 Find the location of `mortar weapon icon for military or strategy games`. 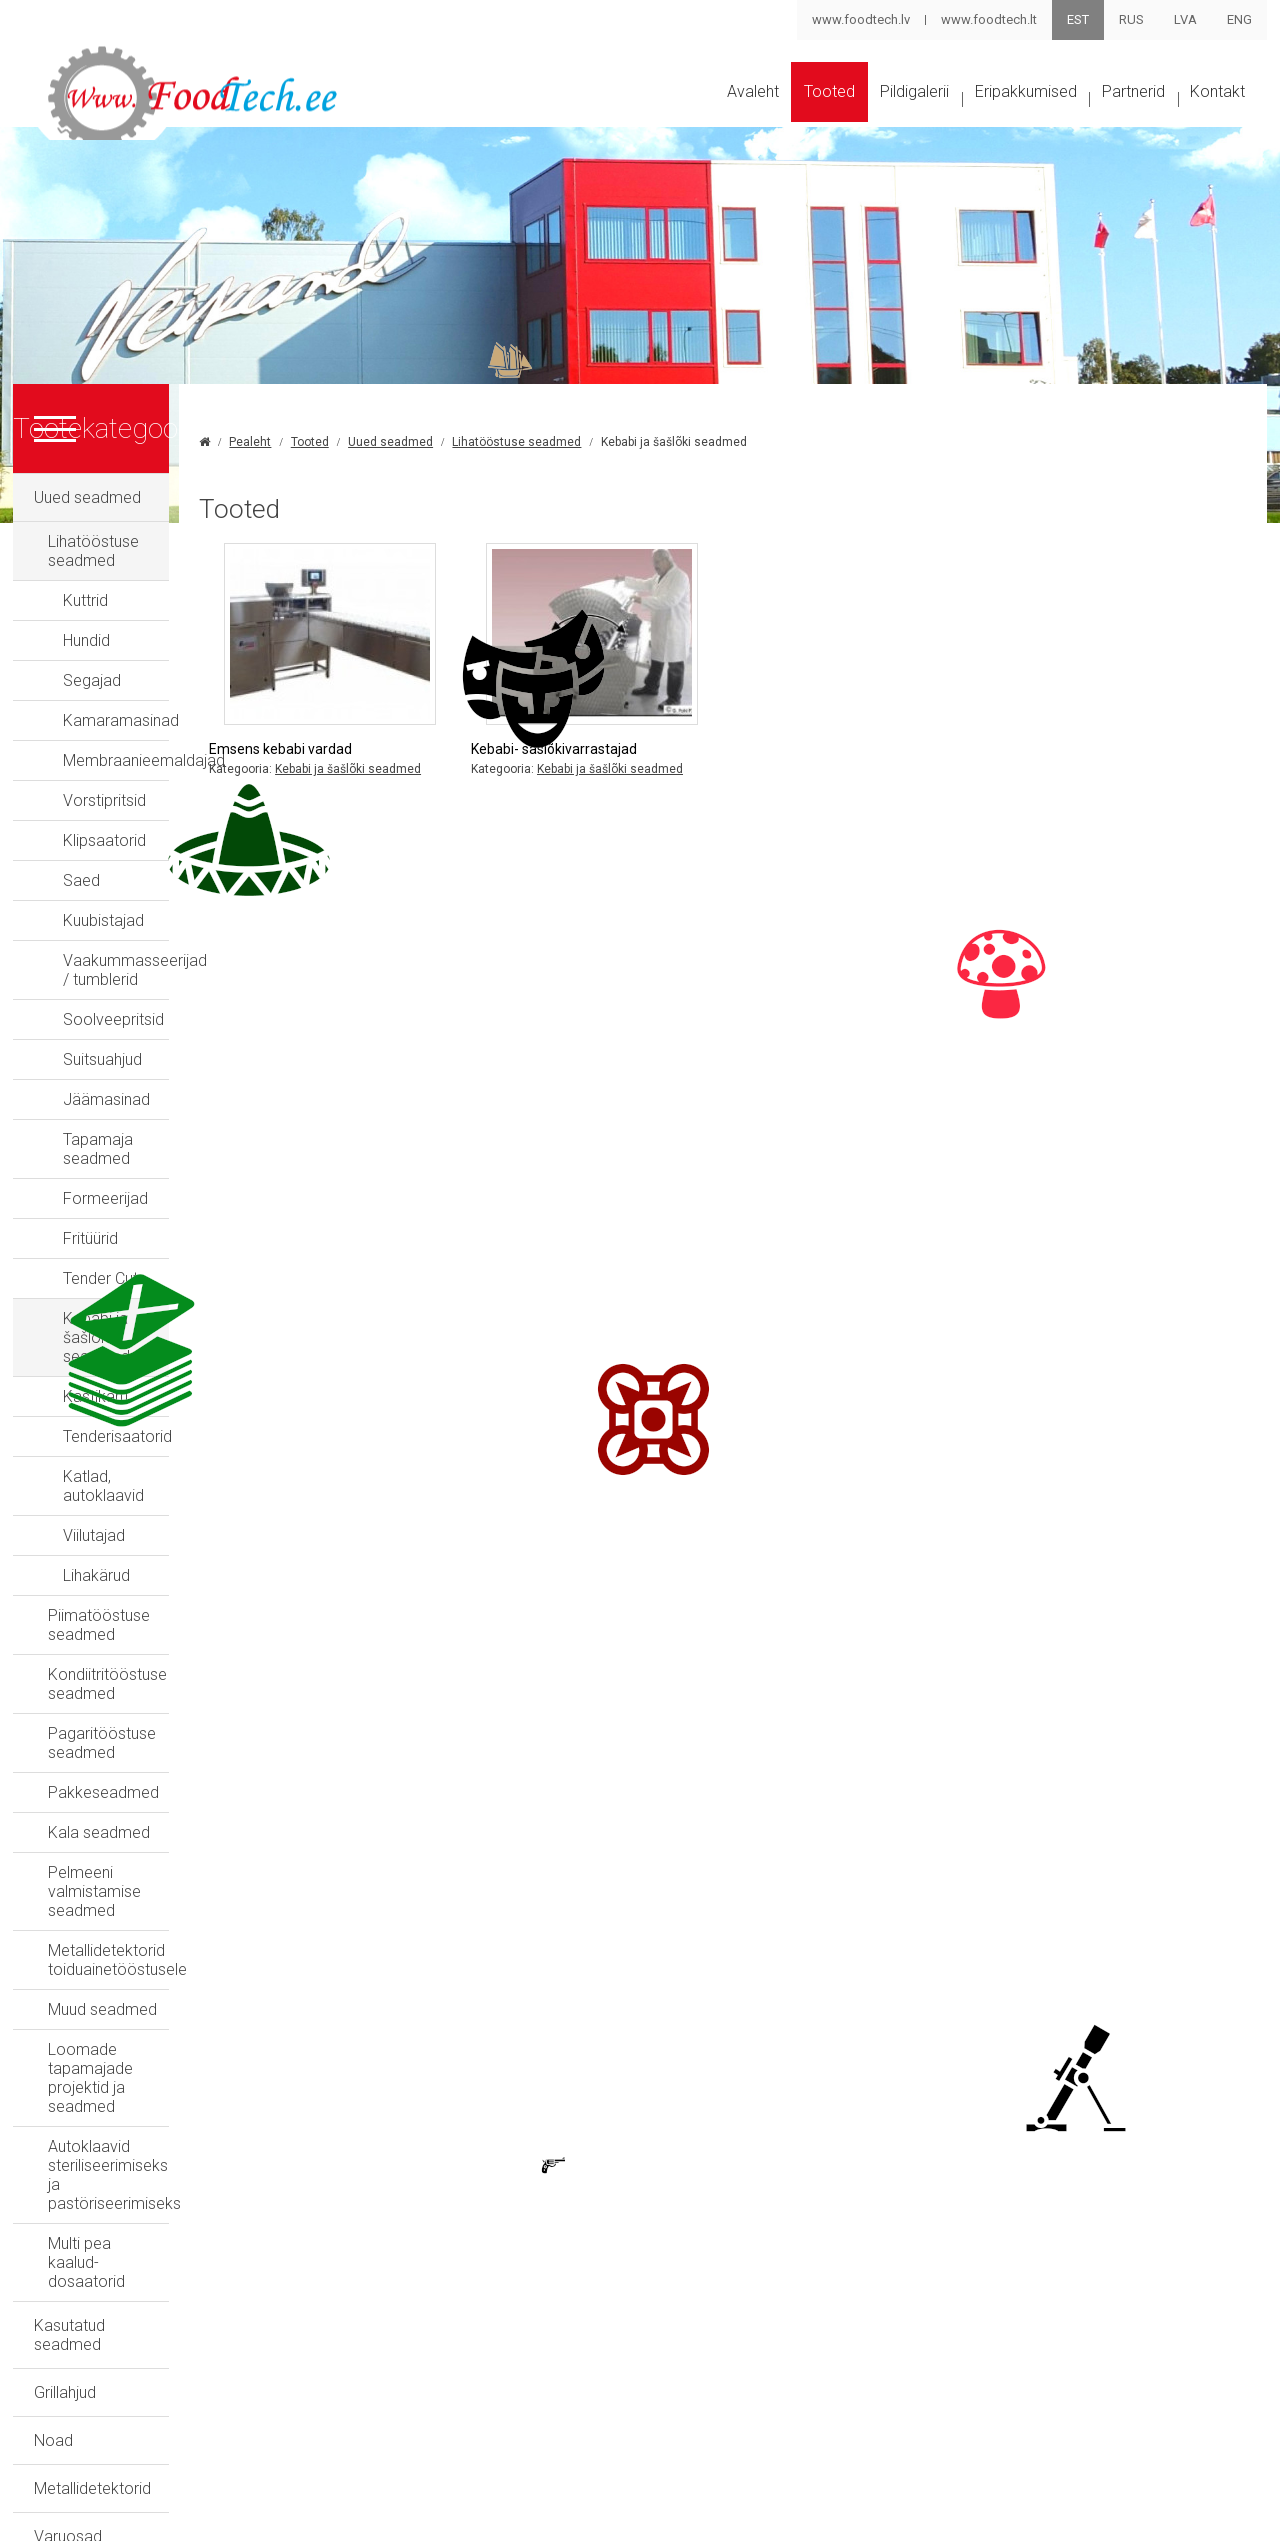

mortar weapon icon for military or strategy games is located at coordinates (1076, 2078).